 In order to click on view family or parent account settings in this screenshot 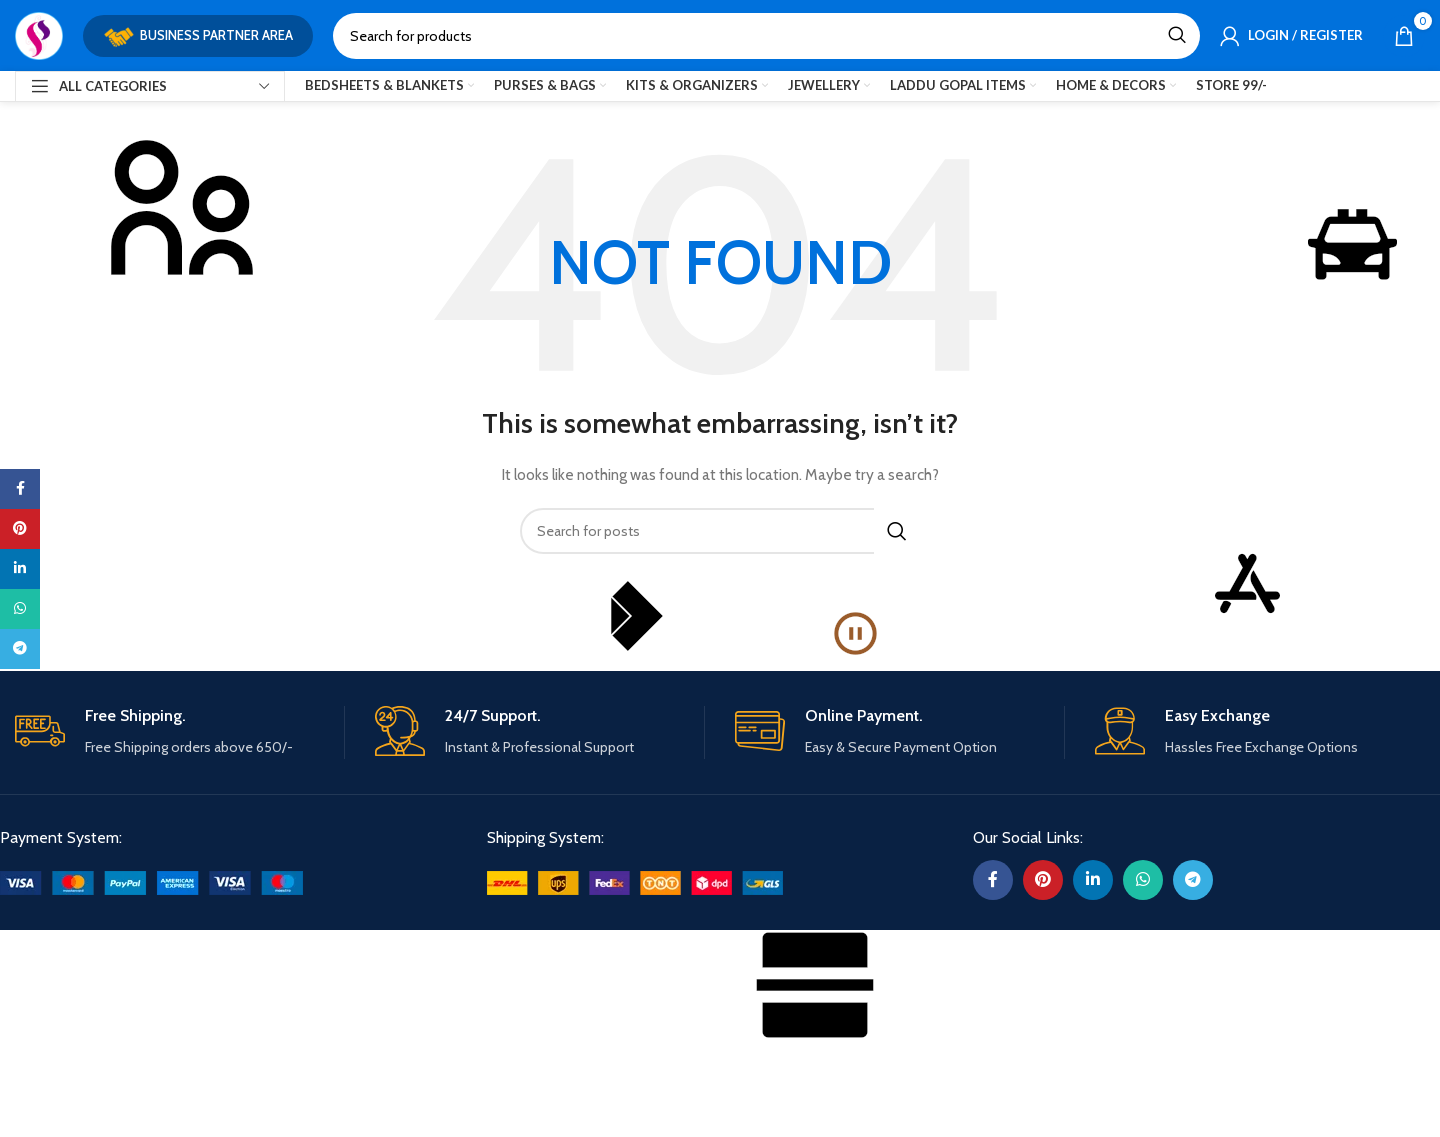, I will do `click(182, 211)`.